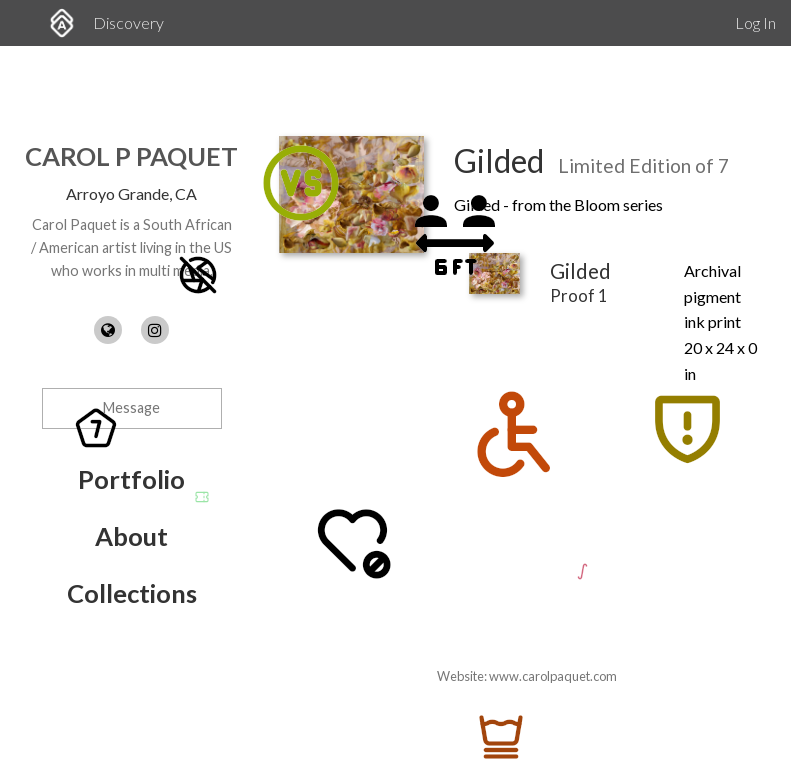 The height and width of the screenshot is (768, 791). I want to click on view your tickets or passes, so click(202, 497).